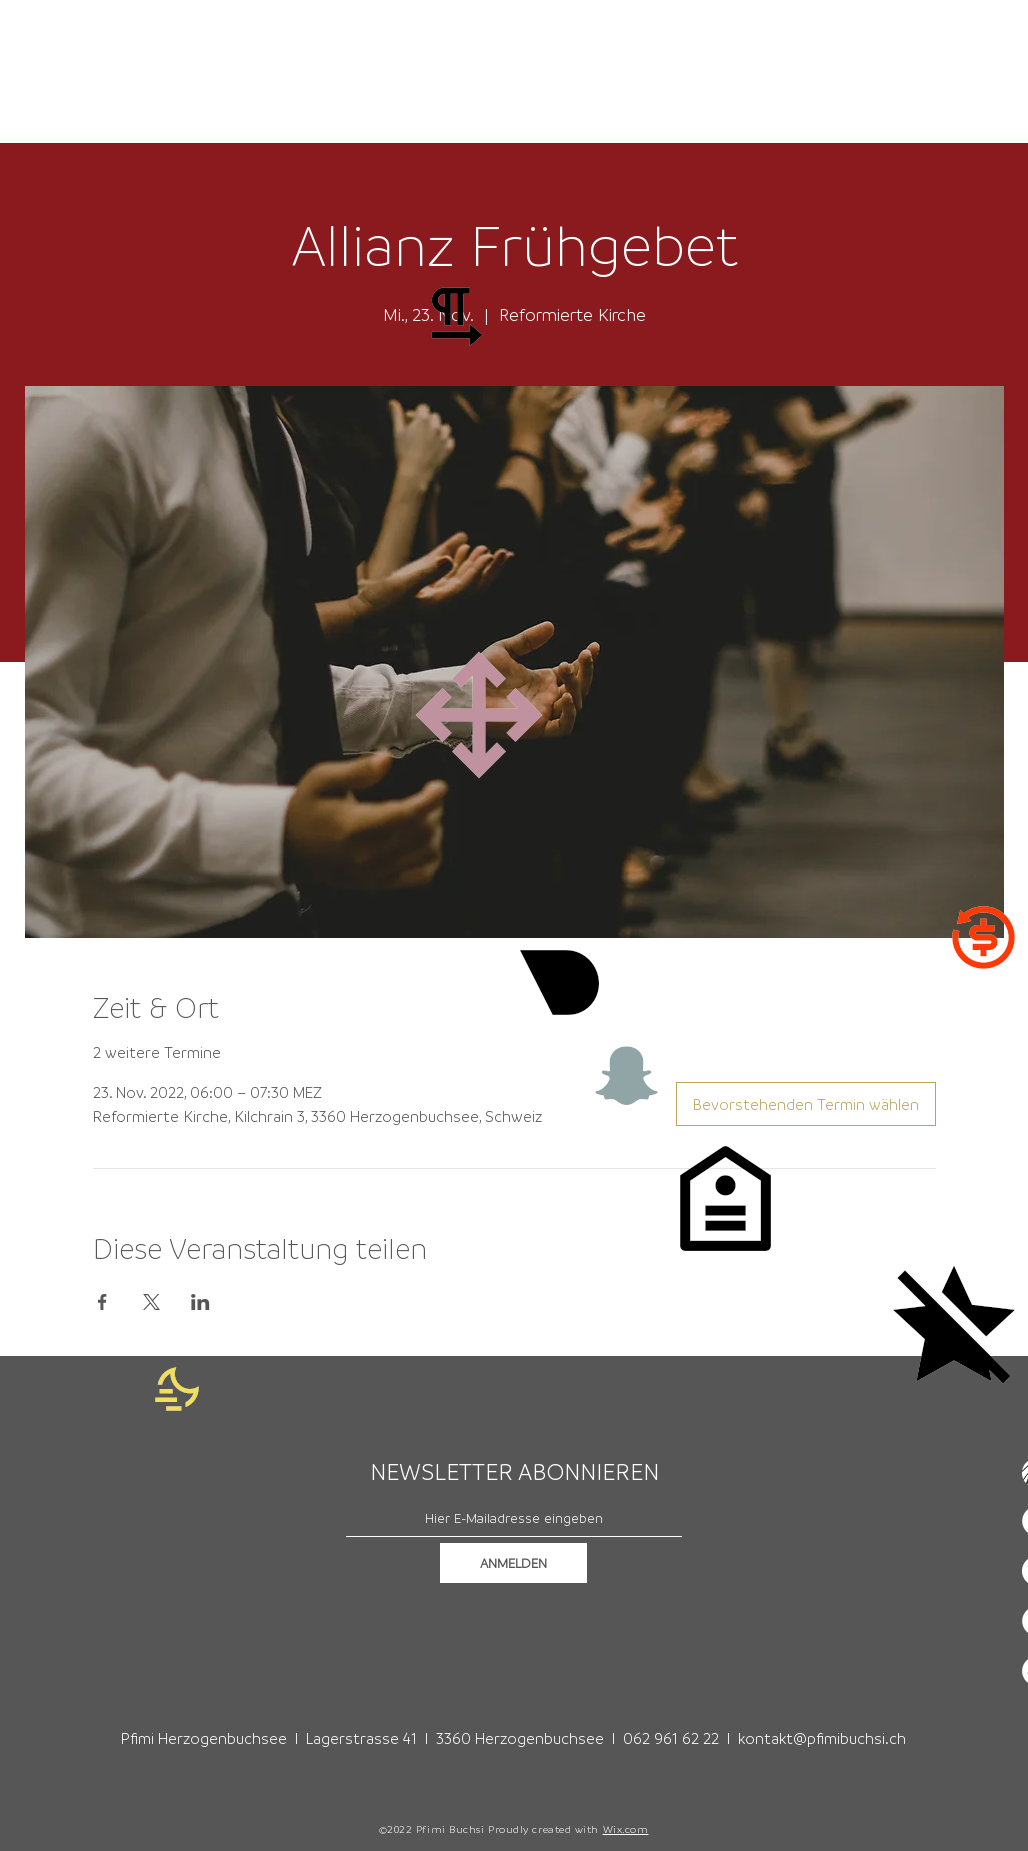 This screenshot has width=1028, height=1851. I want to click on disable or turn off favorites, so click(954, 1327).